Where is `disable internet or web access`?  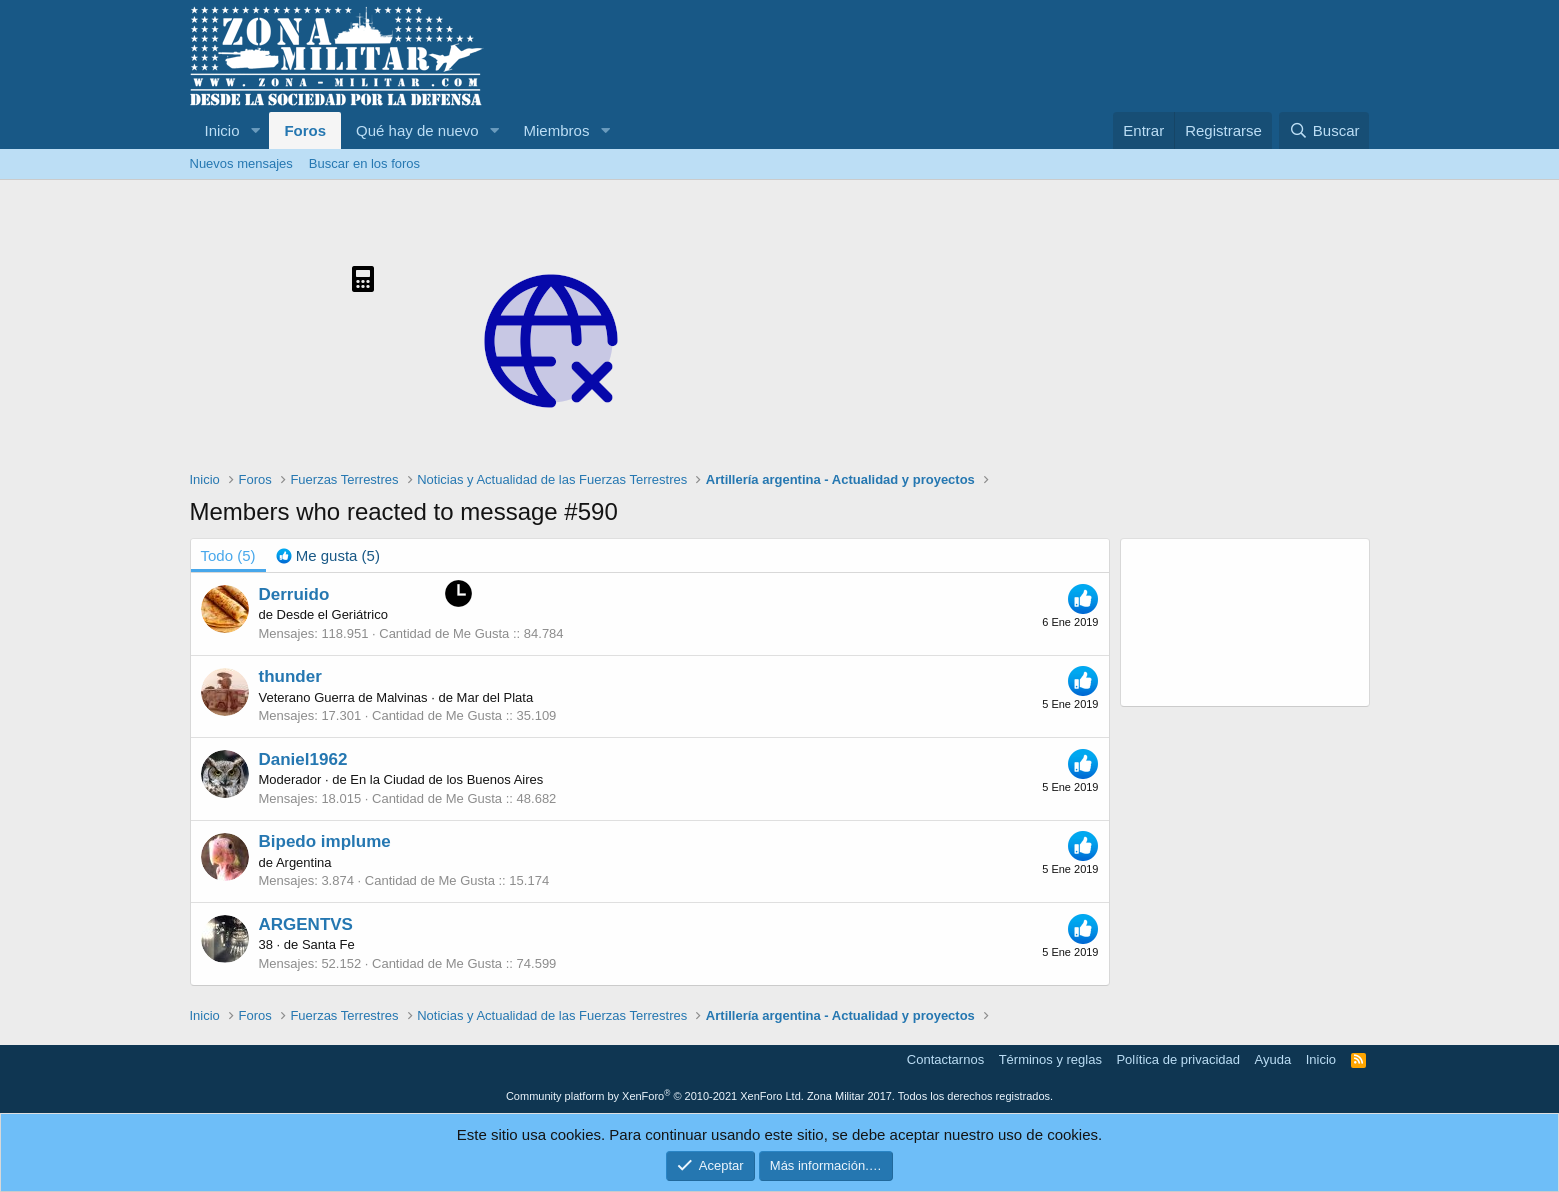 disable internet or web access is located at coordinates (551, 341).